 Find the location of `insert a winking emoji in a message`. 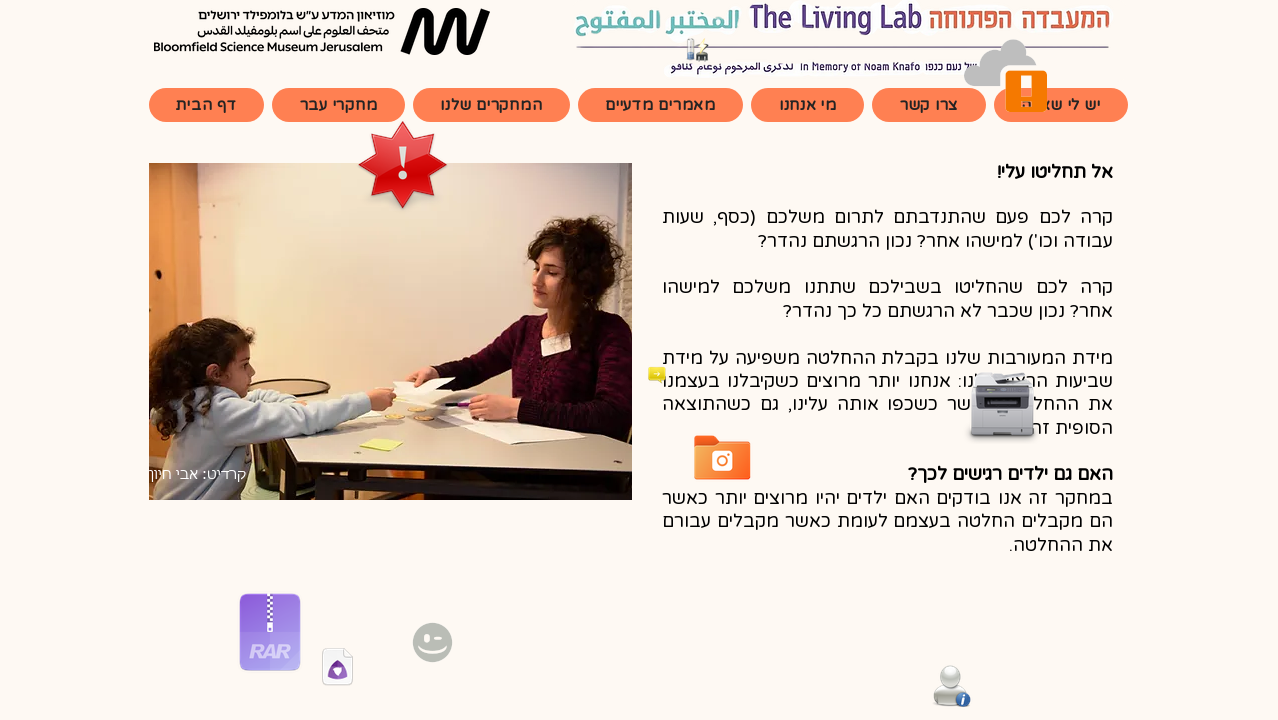

insert a winking emoji in a message is located at coordinates (432, 642).